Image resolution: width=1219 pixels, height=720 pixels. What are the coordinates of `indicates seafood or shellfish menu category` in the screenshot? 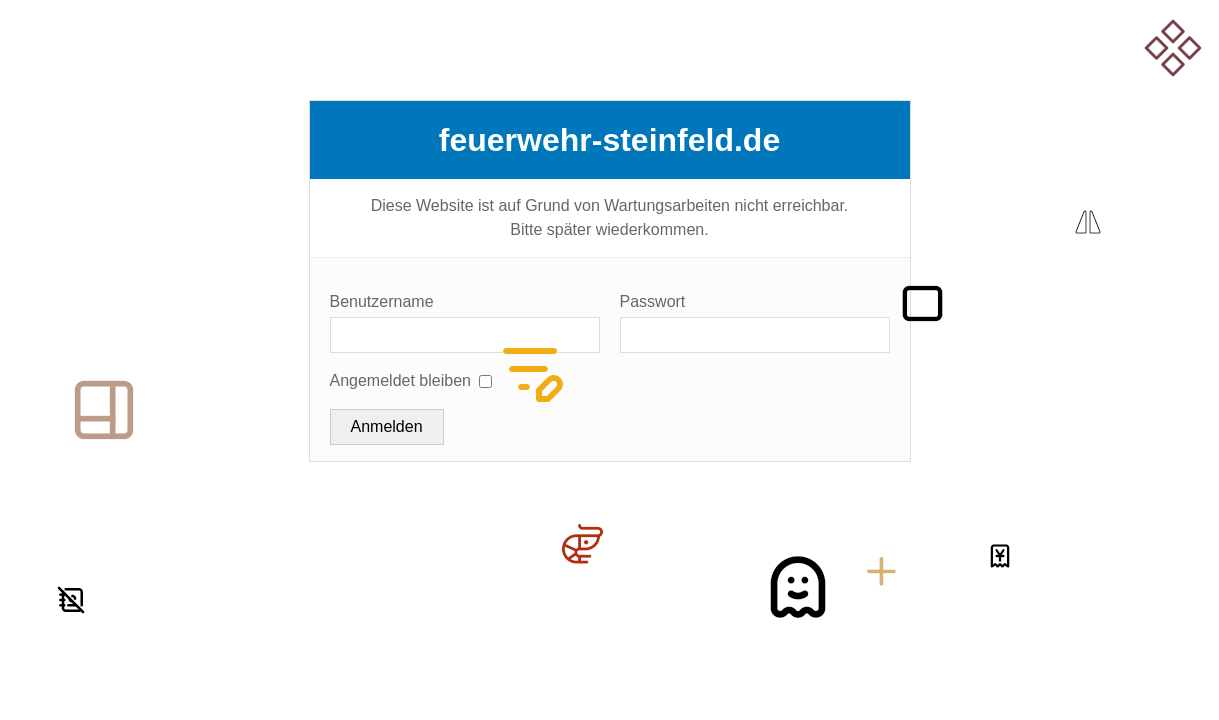 It's located at (582, 544).